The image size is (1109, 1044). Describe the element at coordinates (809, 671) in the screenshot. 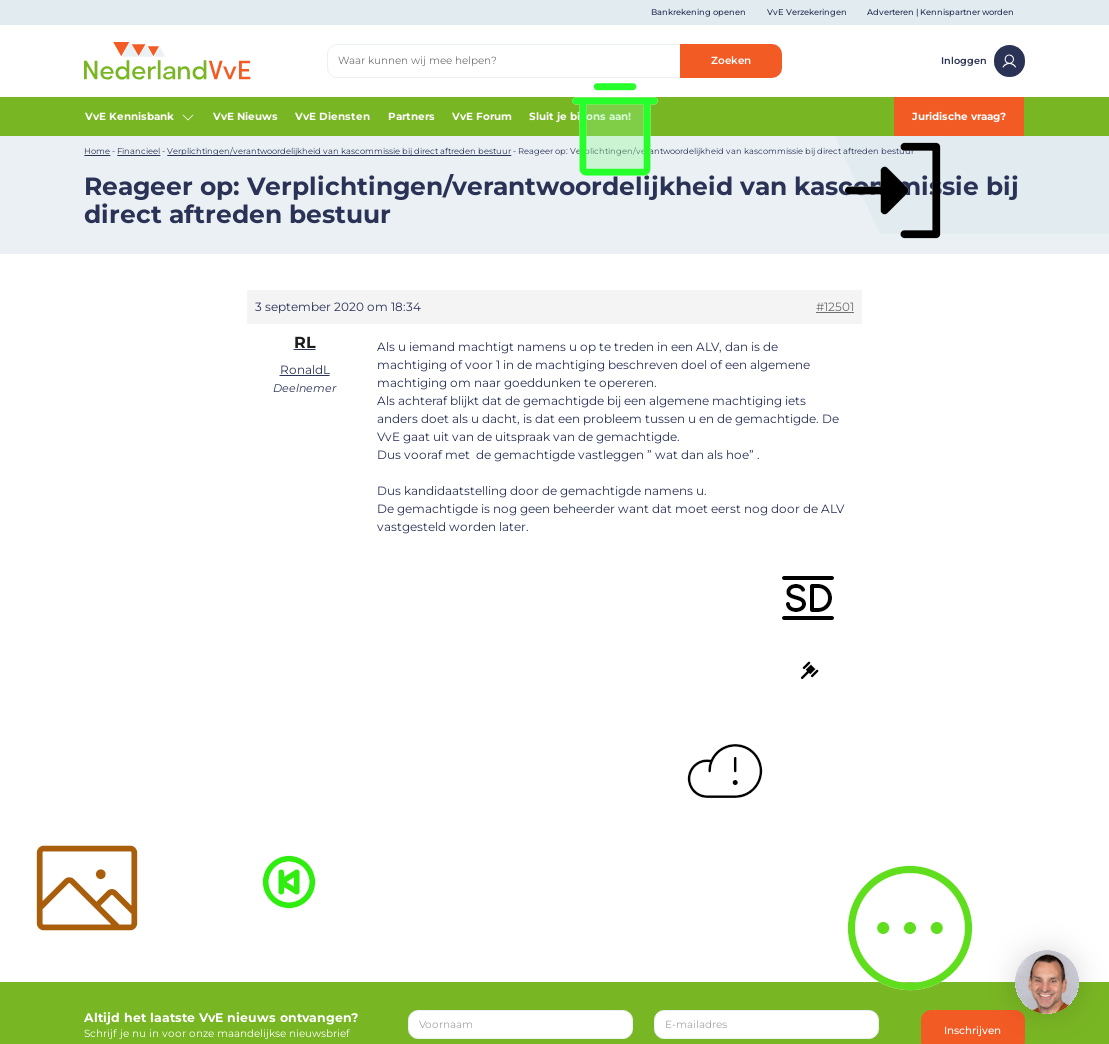

I see `access legal or terms of service settings` at that location.